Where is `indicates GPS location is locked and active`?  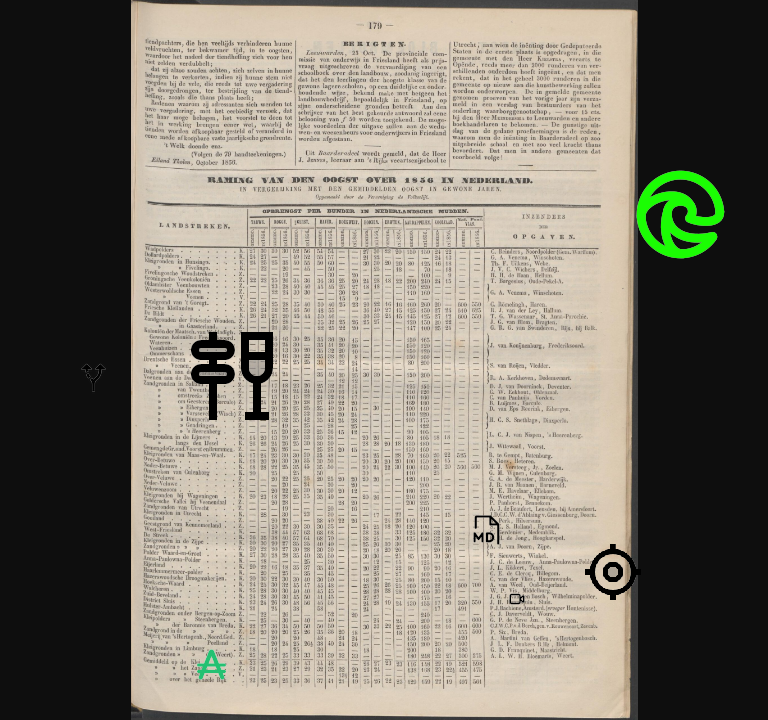
indicates GPS location is locked and active is located at coordinates (613, 572).